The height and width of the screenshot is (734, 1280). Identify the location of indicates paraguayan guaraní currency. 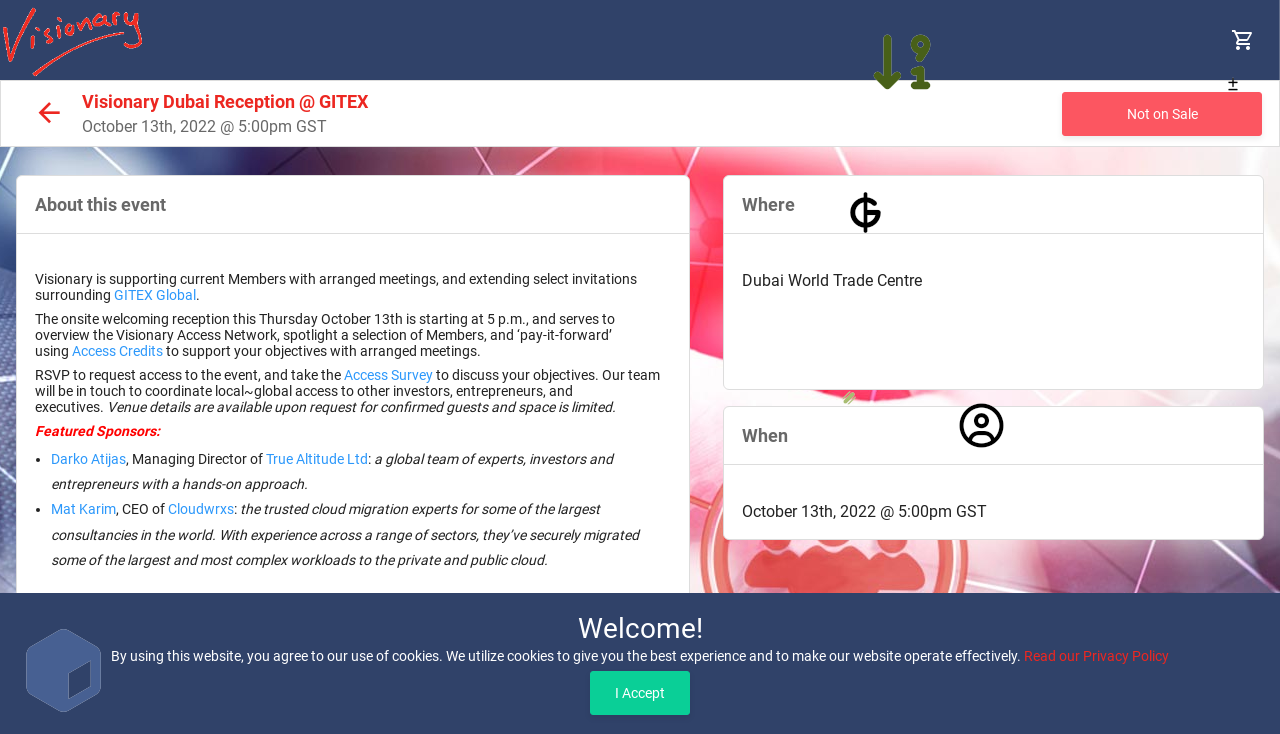
(865, 212).